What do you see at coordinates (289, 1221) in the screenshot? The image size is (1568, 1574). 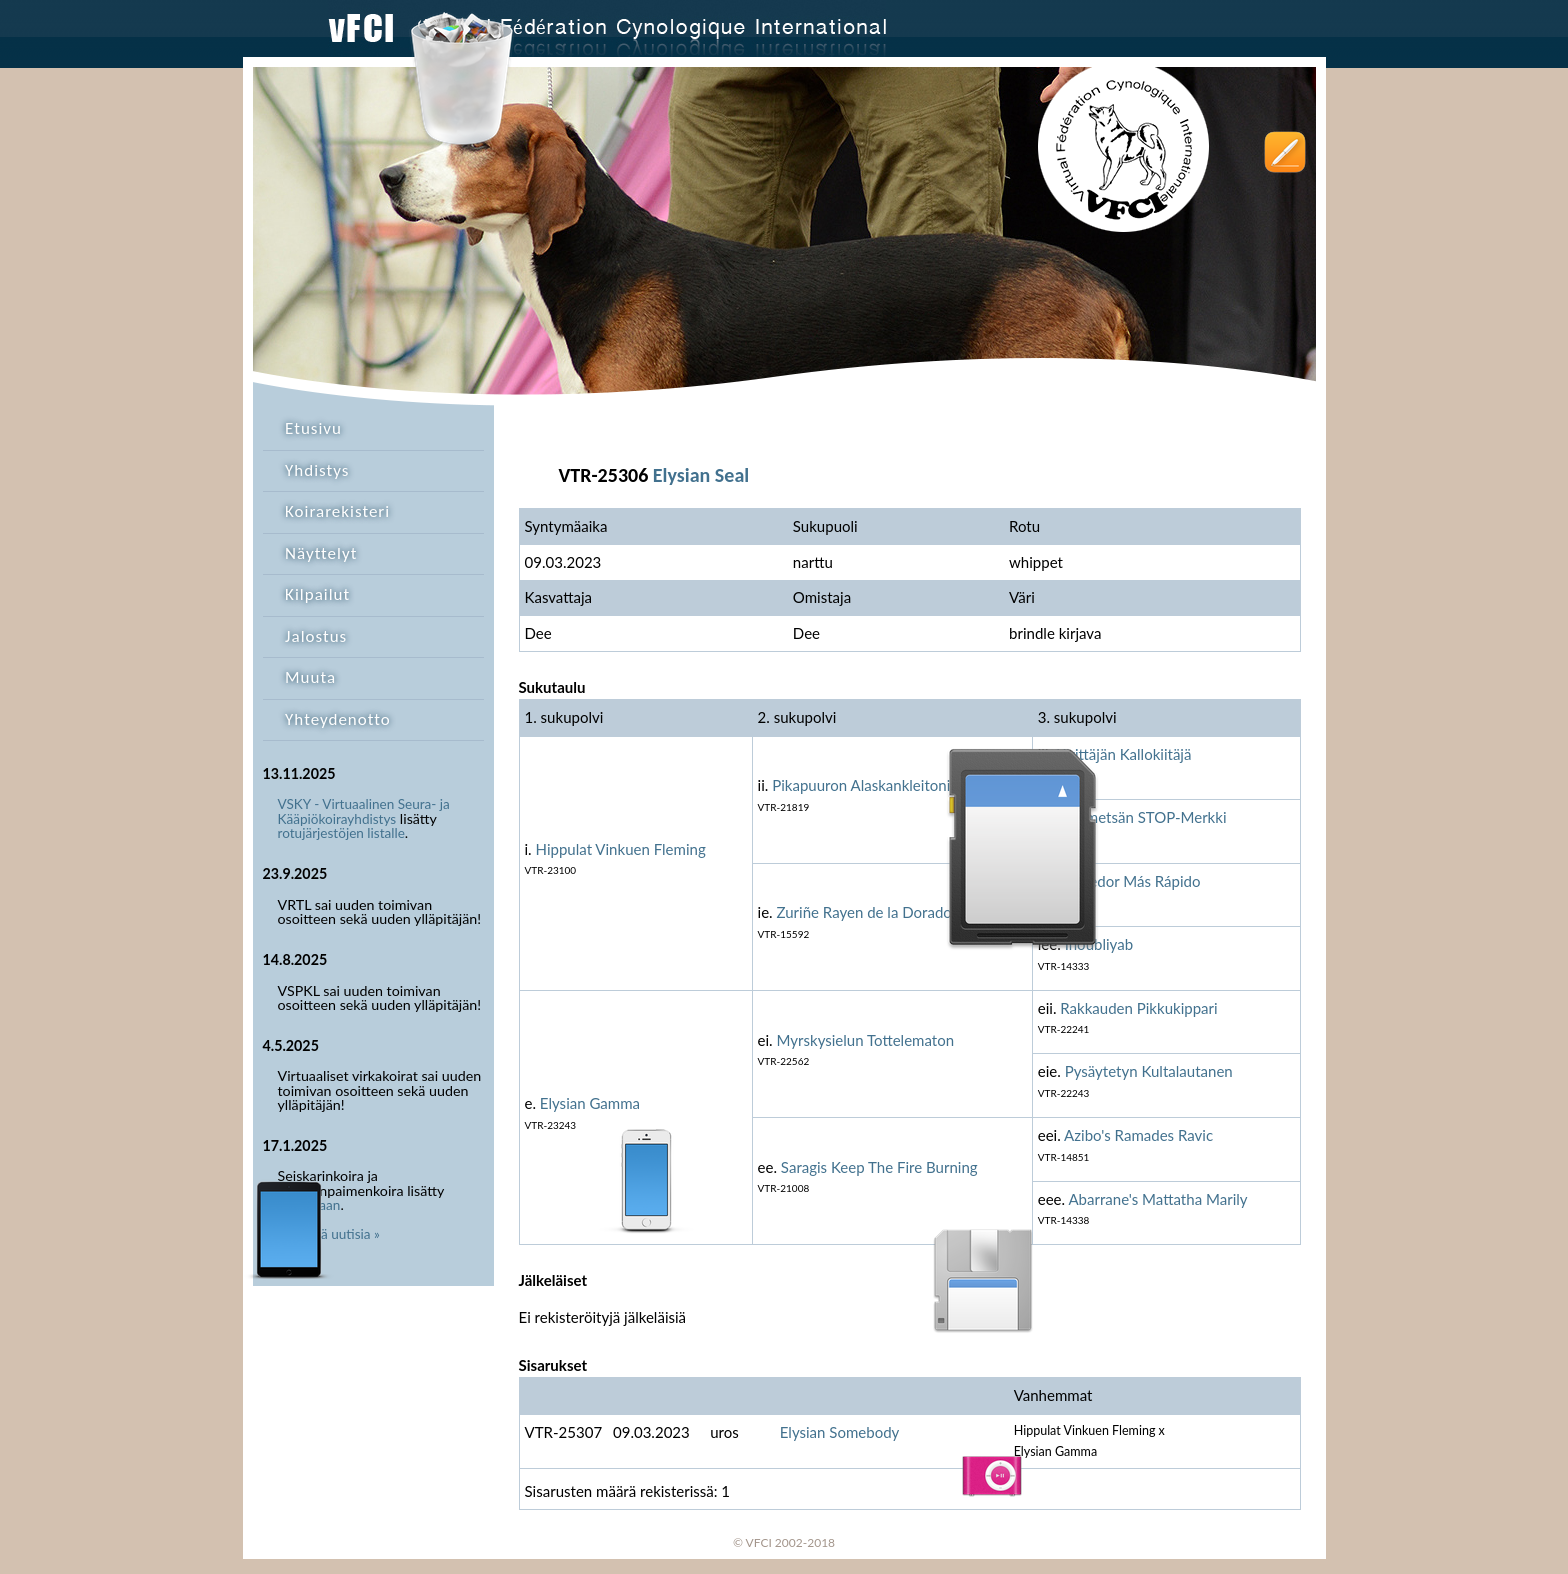 I see `iPad mini device connected to your system` at bounding box center [289, 1221].